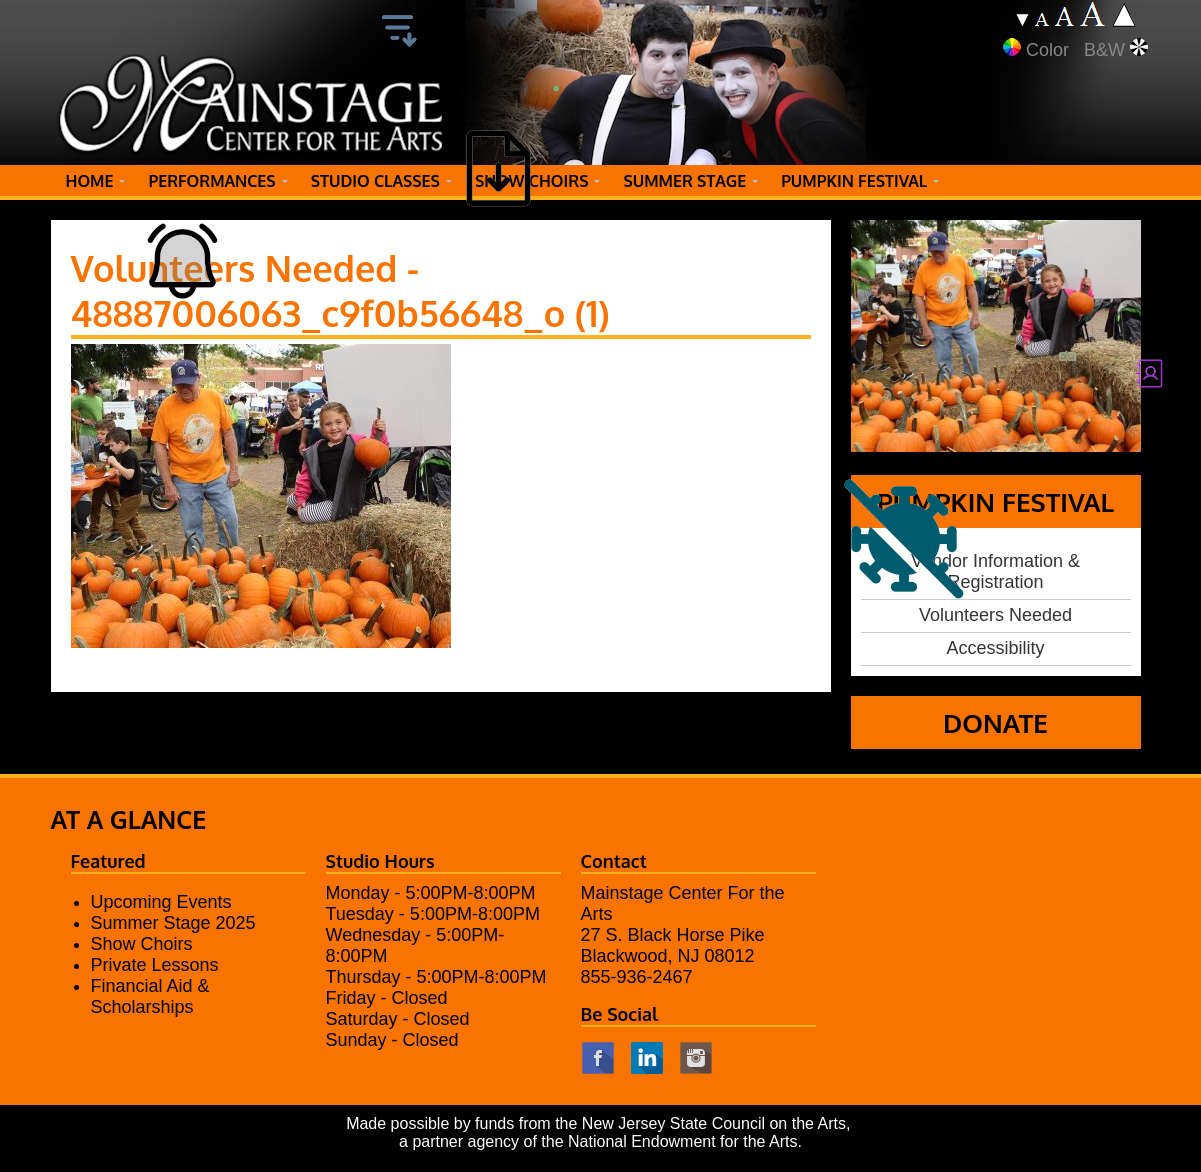 The height and width of the screenshot is (1172, 1201). I want to click on download a file, so click(498, 168).